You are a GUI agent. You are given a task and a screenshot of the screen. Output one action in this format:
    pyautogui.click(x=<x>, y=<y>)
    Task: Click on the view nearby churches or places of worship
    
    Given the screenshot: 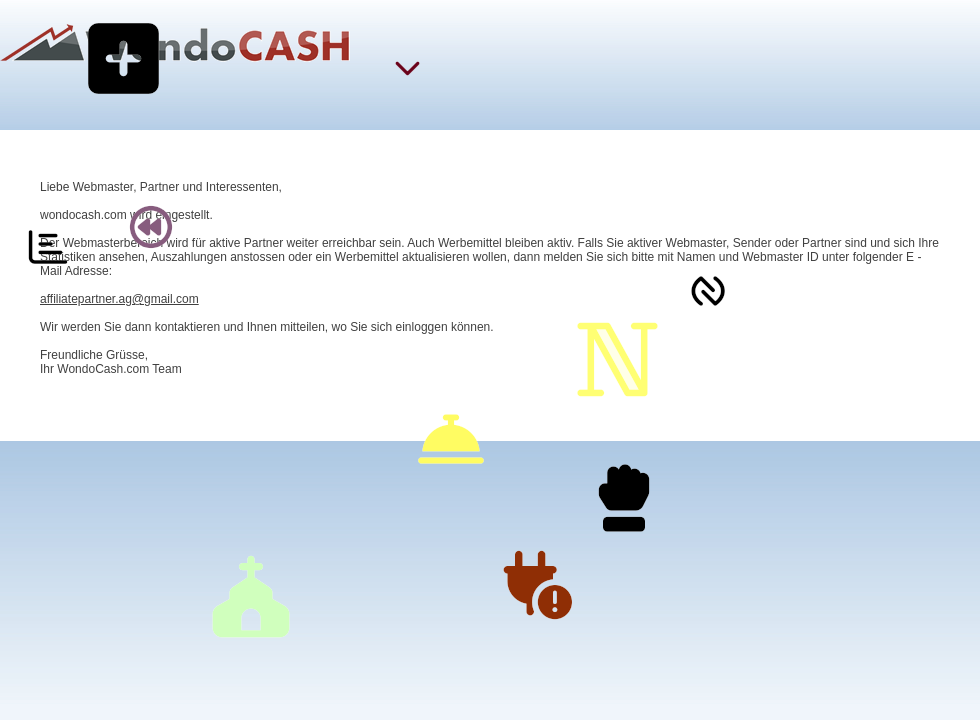 What is the action you would take?
    pyautogui.click(x=251, y=599)
    